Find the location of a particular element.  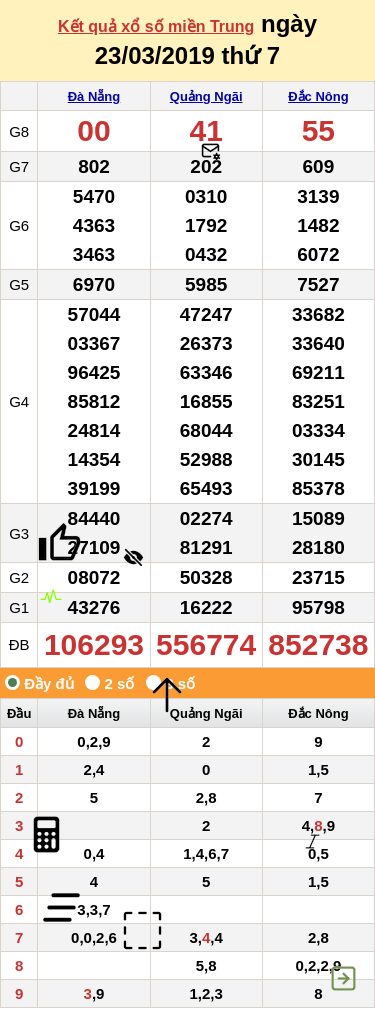

apply italic formatting to selected text is located at coordinates (312, 841).